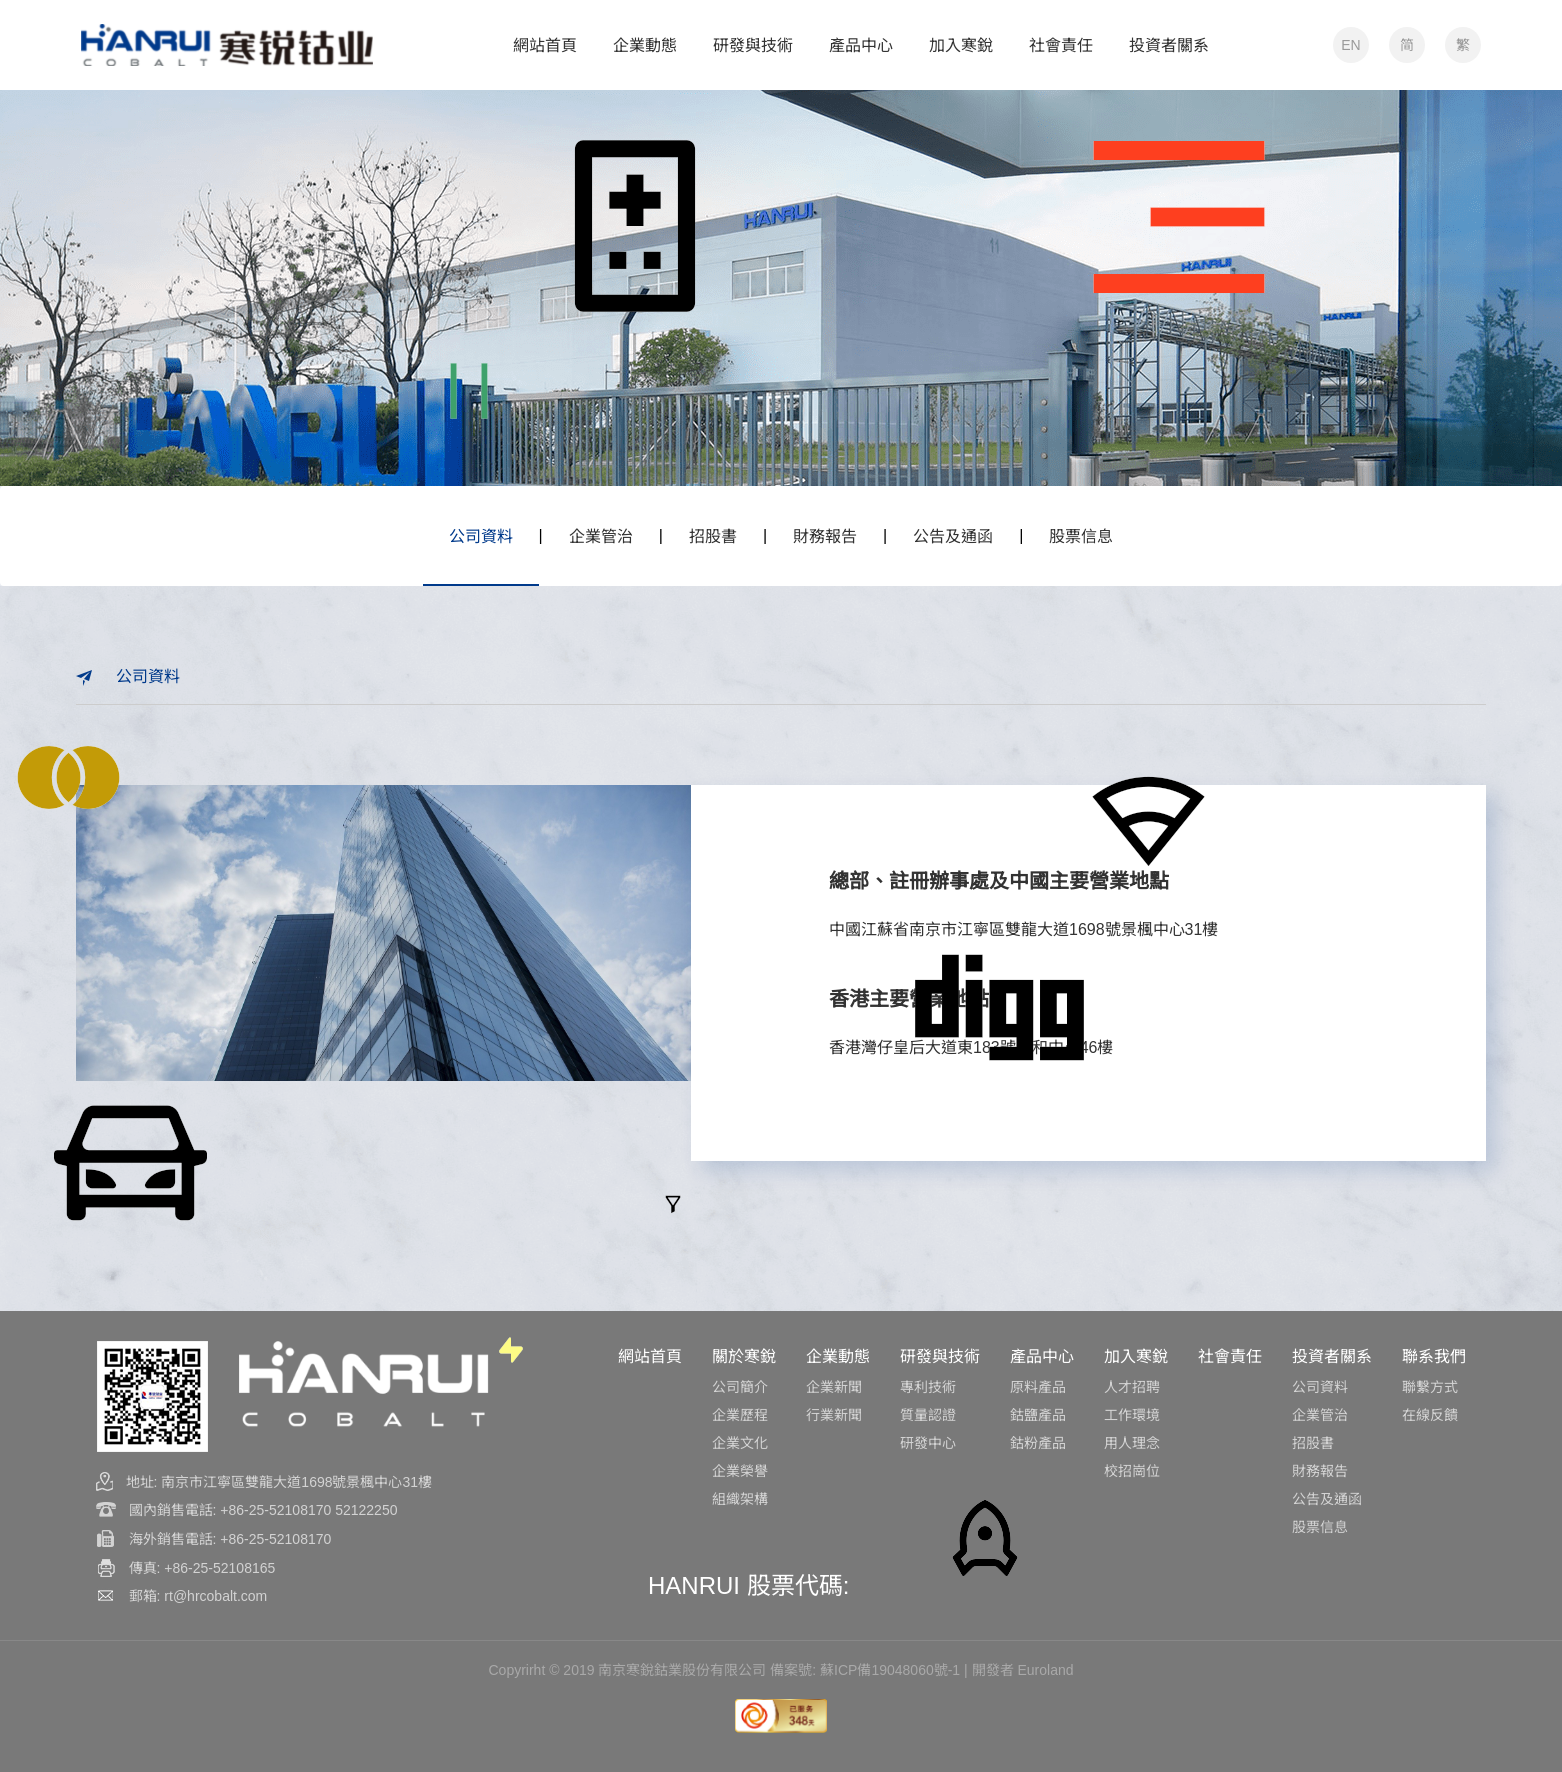 The width and height of the screenshot is (1562, 1772). I want to click on pay with mastercard, so click(68, 777).